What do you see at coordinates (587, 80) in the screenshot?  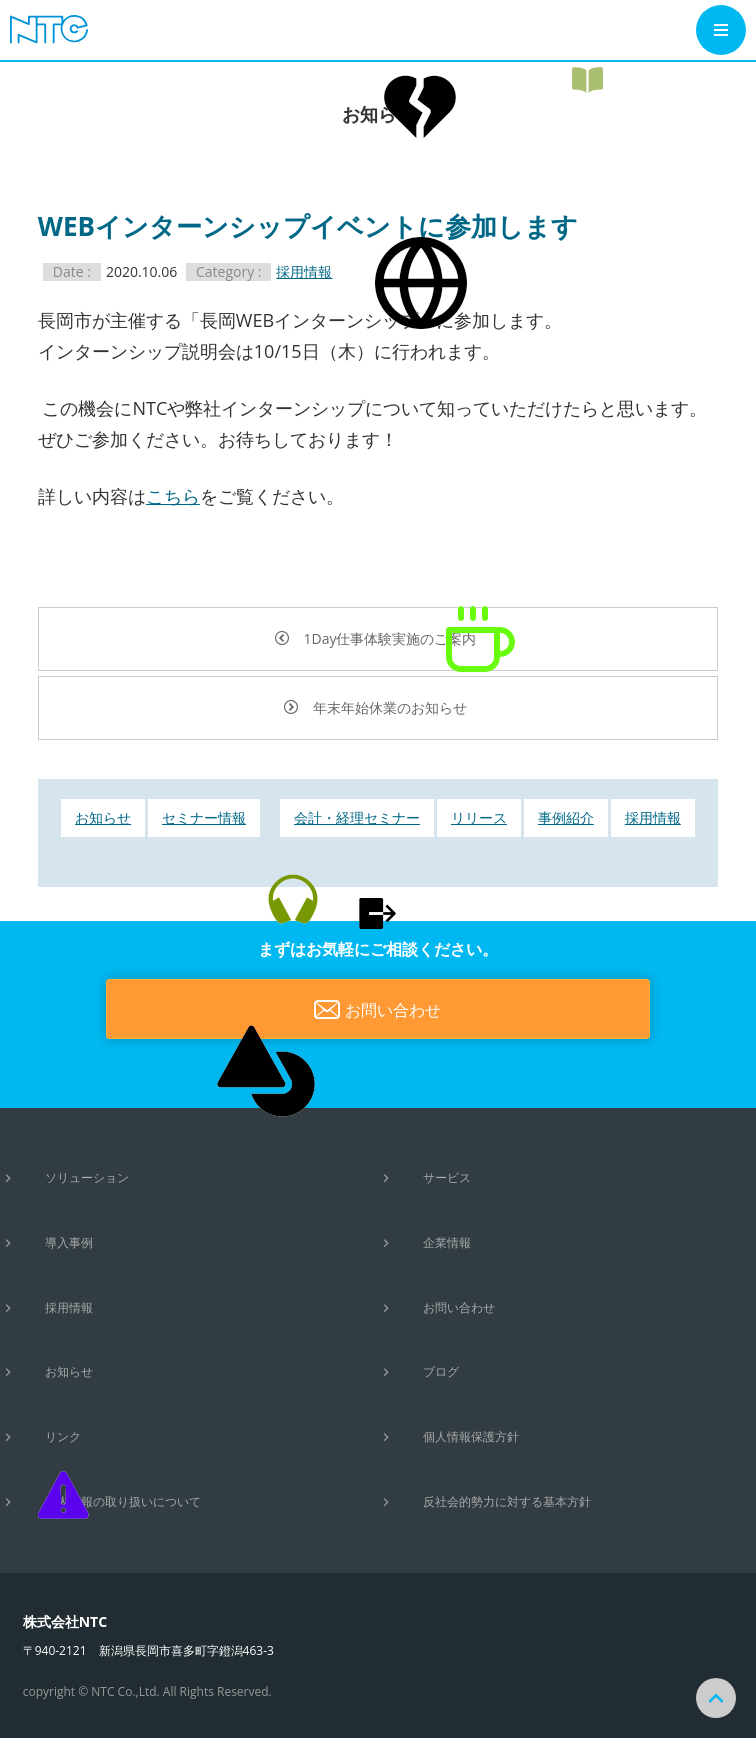 I see `open reading or library section` at bounding box center [587, 80].